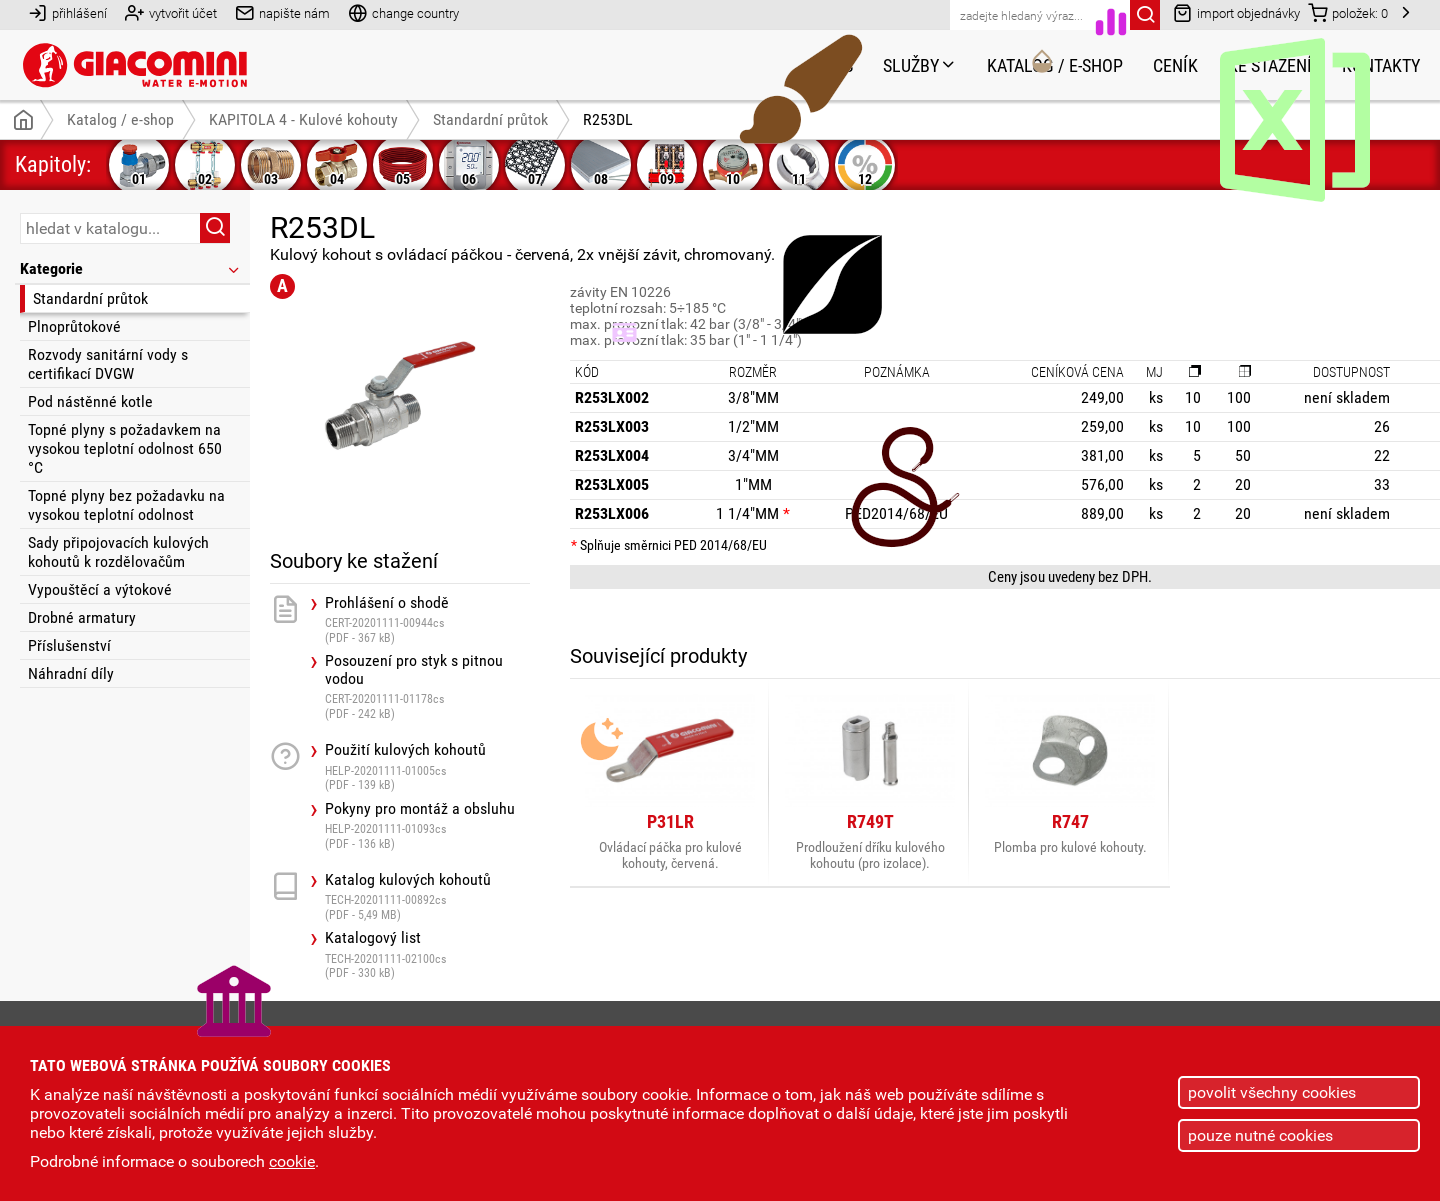 The image size is (1440, 1201). I want to click on open an excel spreadsheet file, so click(1295, 120).